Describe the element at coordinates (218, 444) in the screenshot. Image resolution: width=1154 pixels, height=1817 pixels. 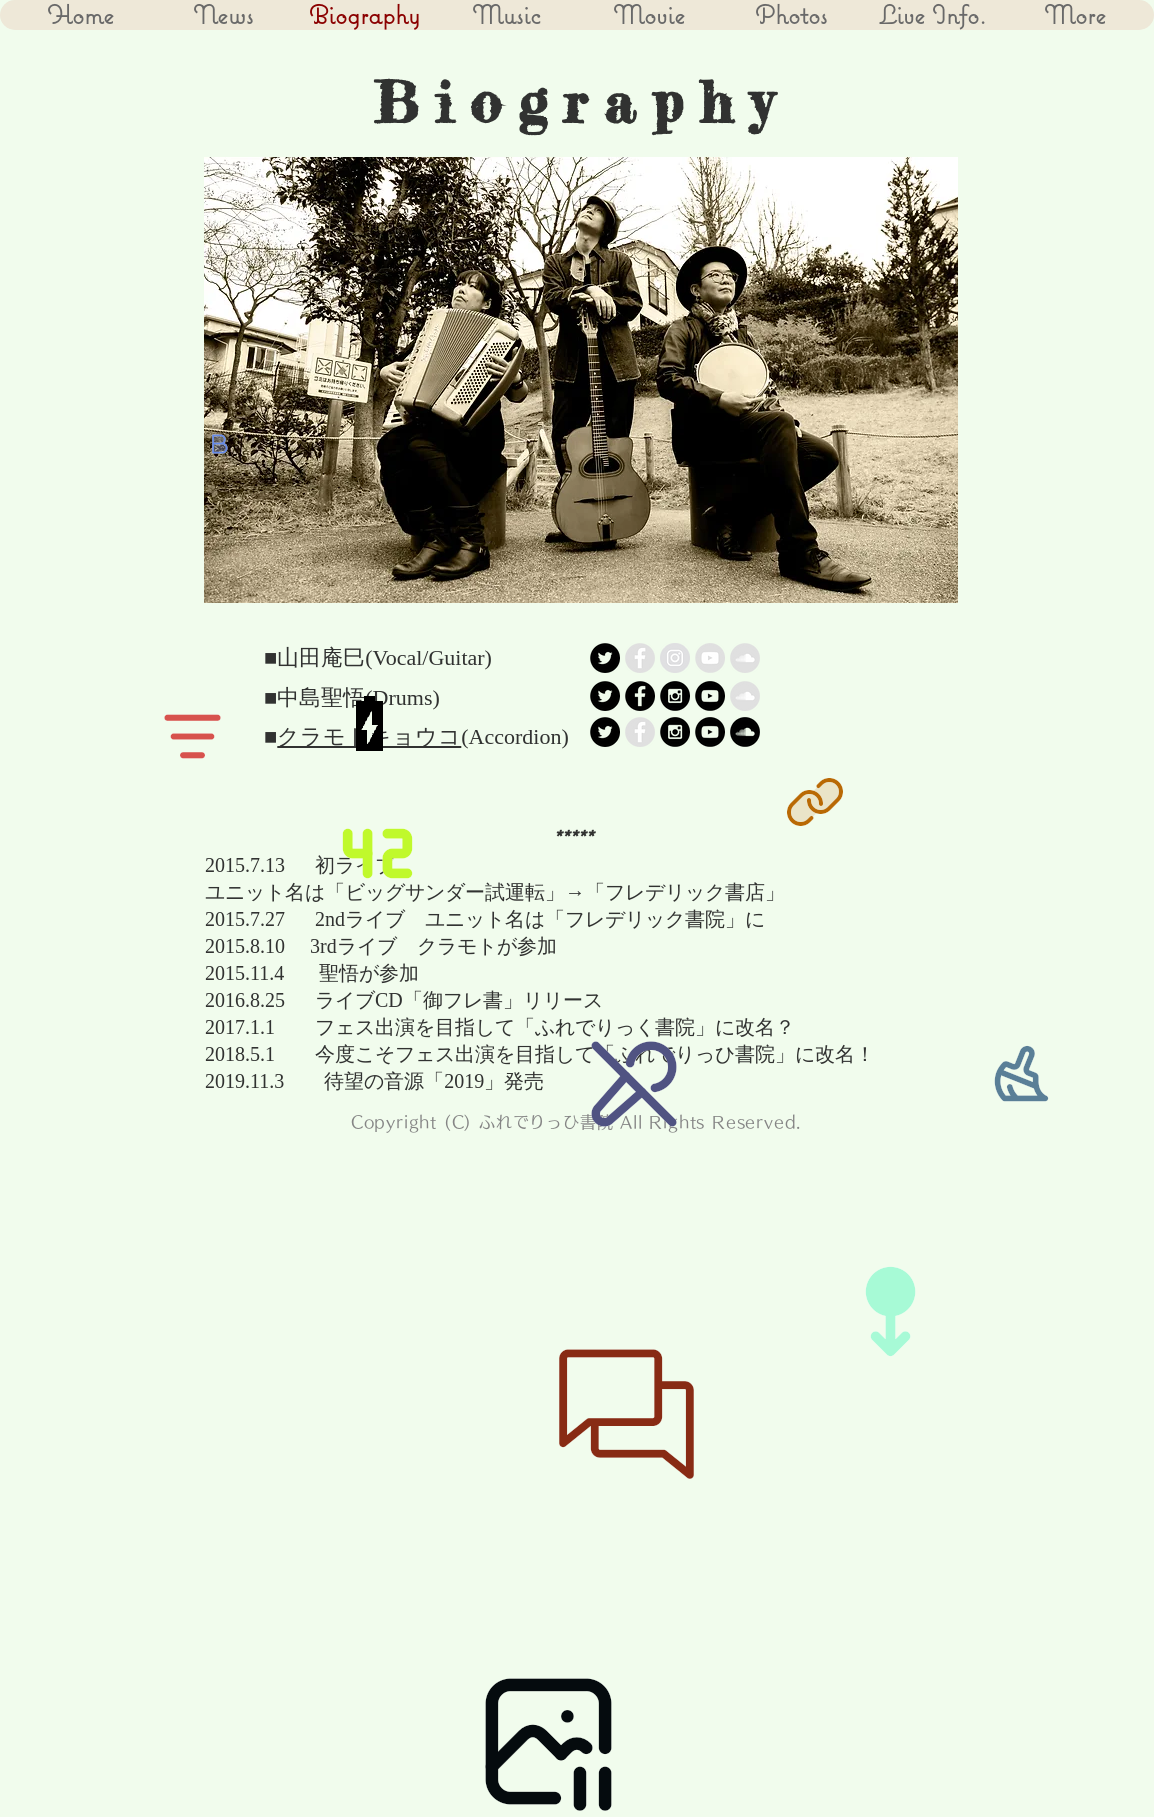
I see `apply bold formatting to selected text` at that location.